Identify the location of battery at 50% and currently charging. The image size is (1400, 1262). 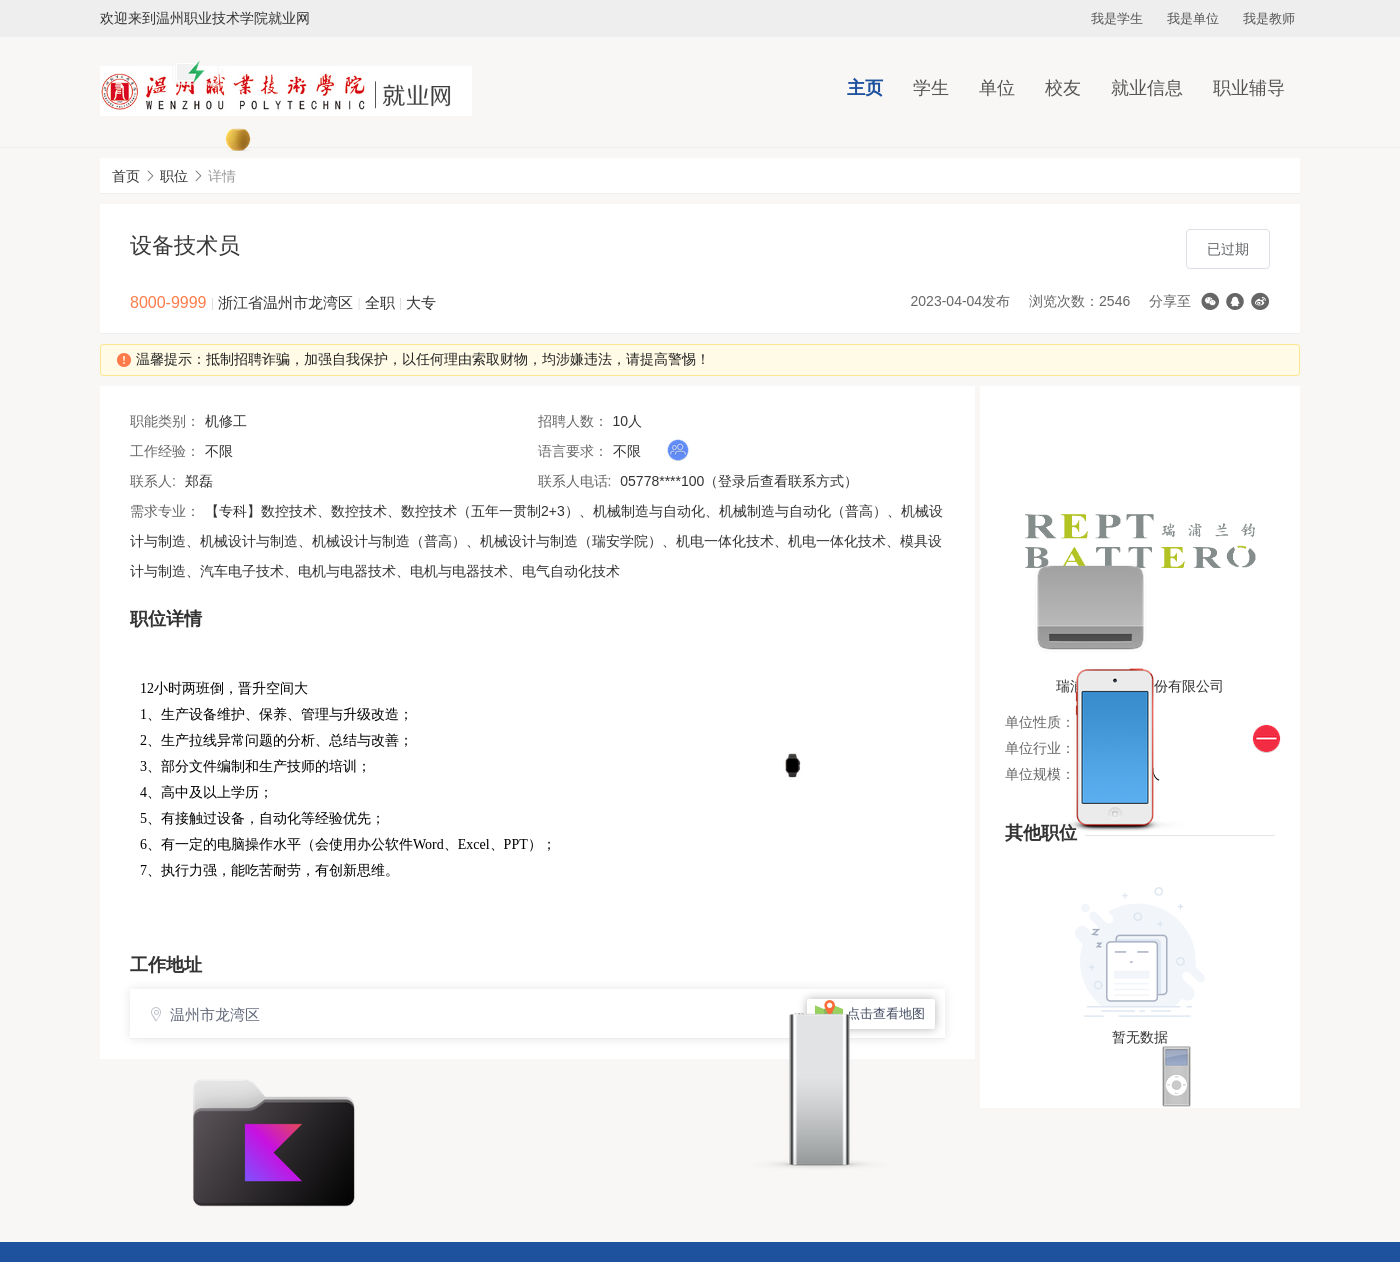
(198, 72).